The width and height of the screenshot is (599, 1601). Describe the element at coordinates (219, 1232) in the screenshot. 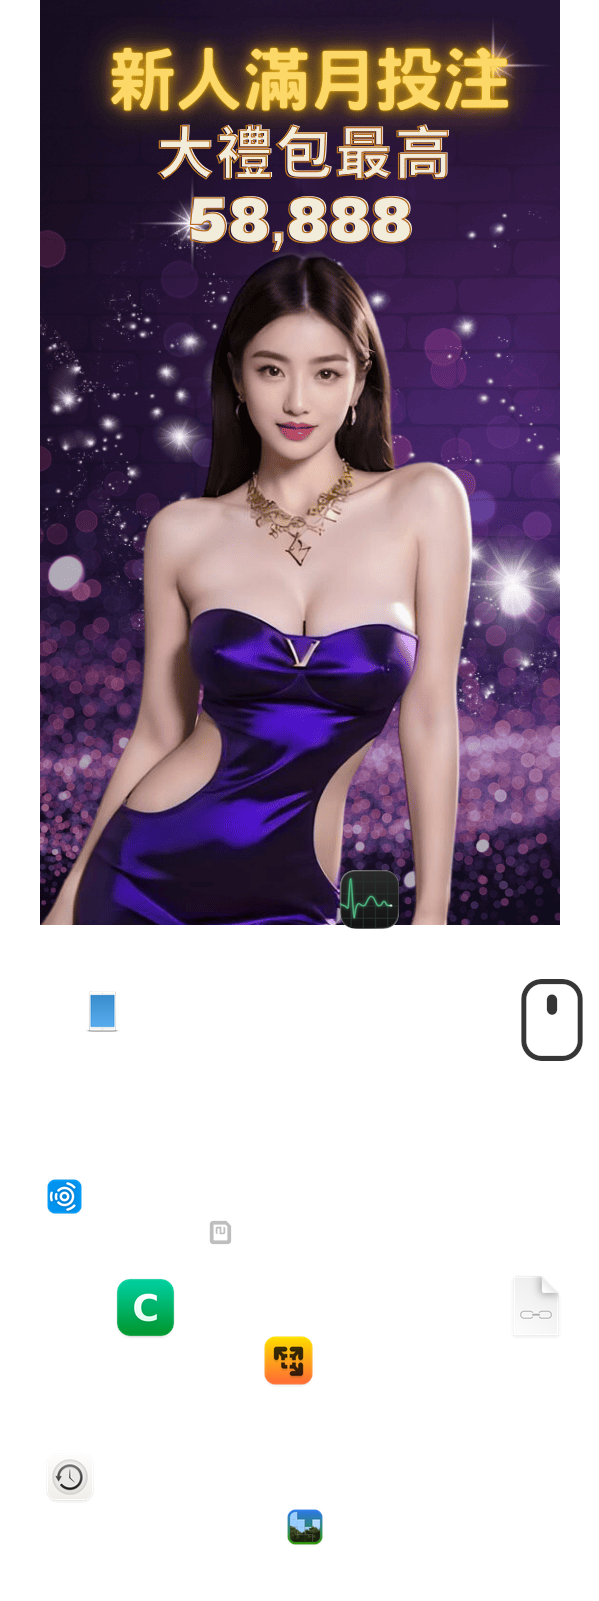

I see `access flash media or USB storage device` at that location.